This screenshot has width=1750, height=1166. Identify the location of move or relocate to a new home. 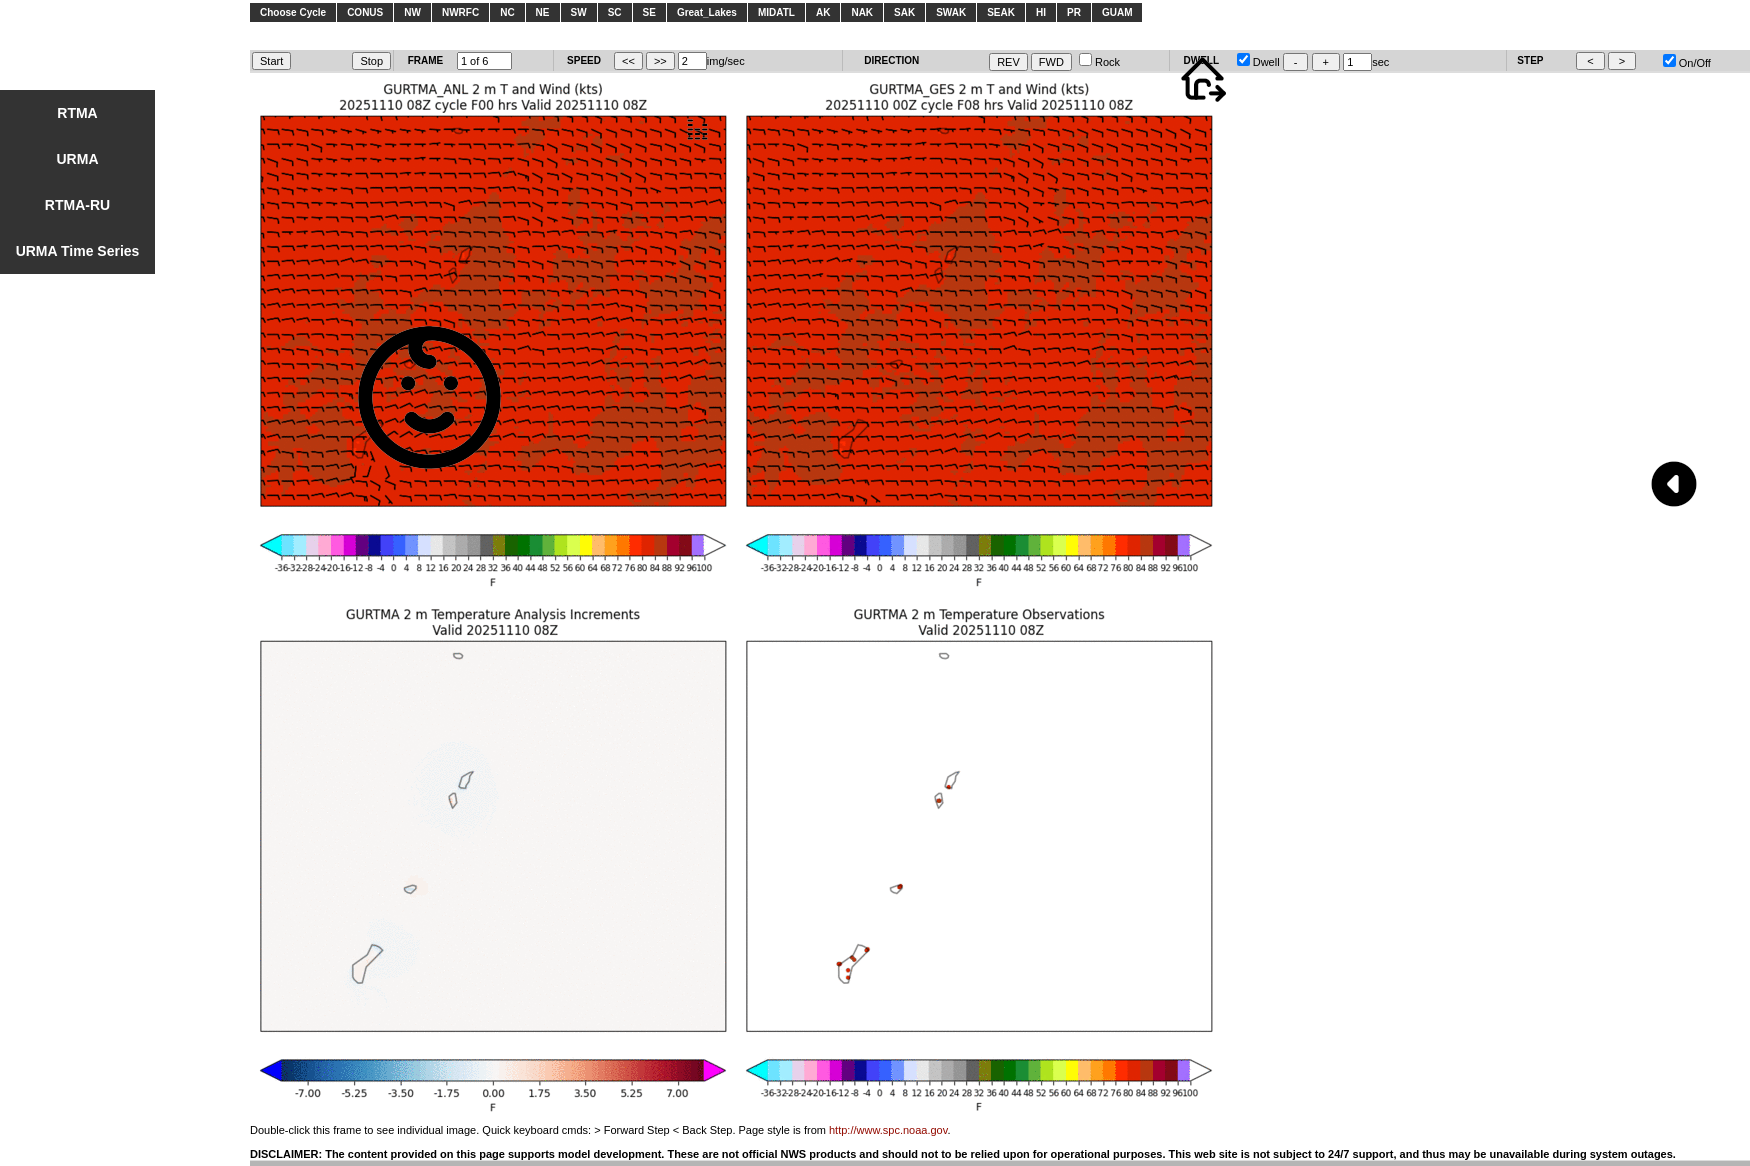
(1202, 78).